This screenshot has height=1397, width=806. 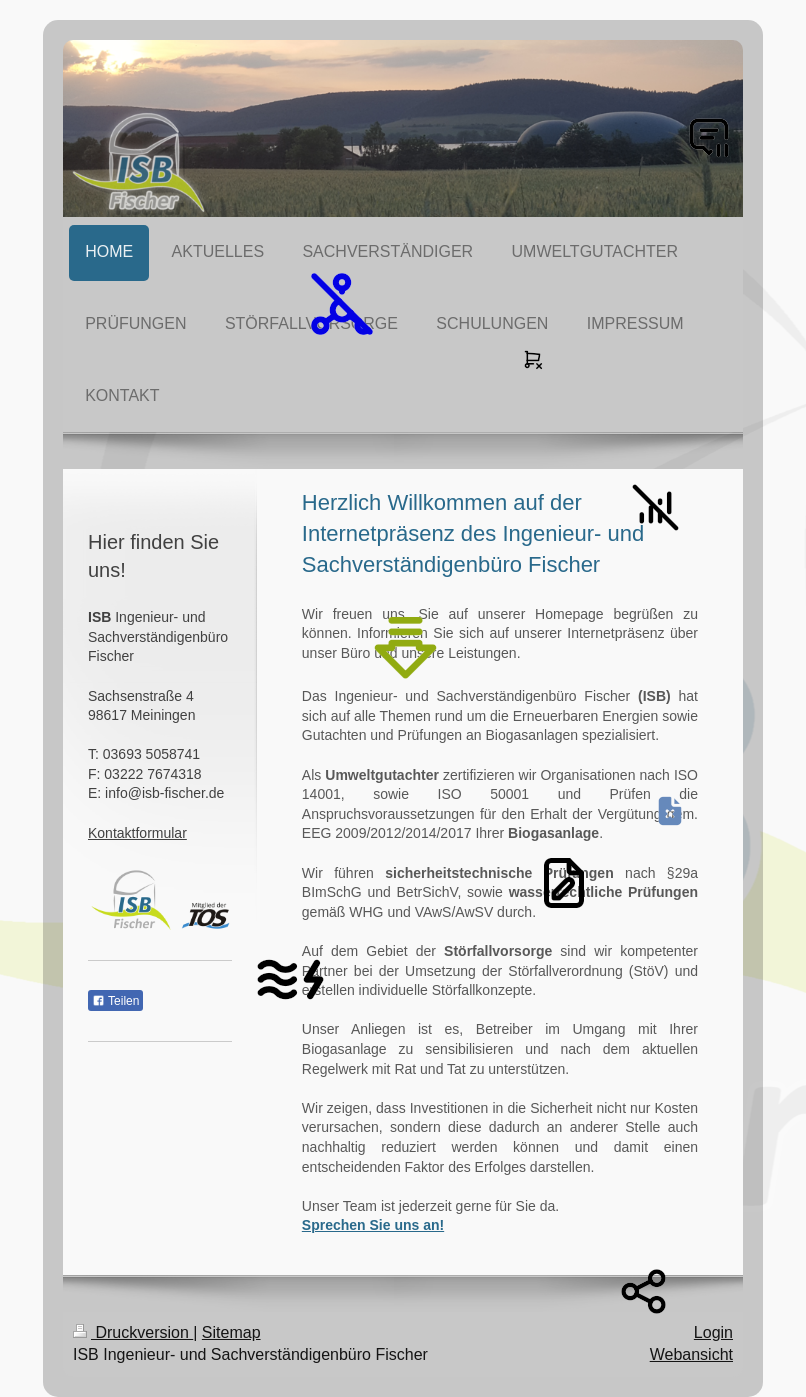 I want to click on hydroelectric power generation, so click(x=290, y=979).